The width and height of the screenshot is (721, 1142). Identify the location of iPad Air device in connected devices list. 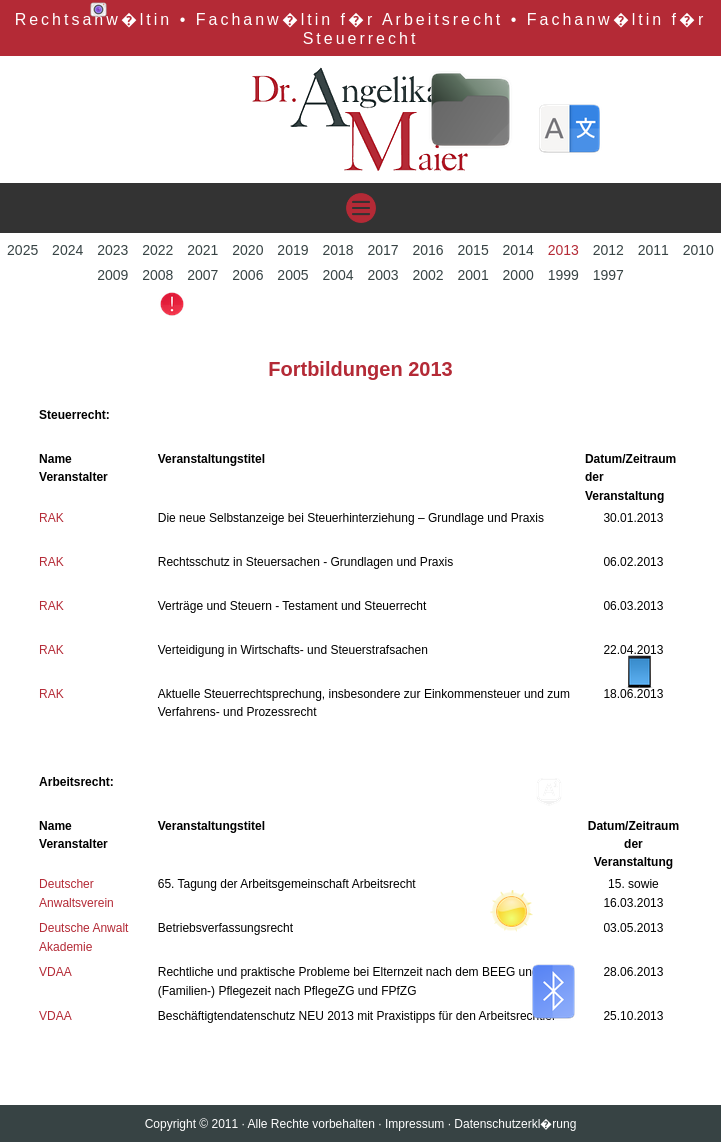
(639, 671).